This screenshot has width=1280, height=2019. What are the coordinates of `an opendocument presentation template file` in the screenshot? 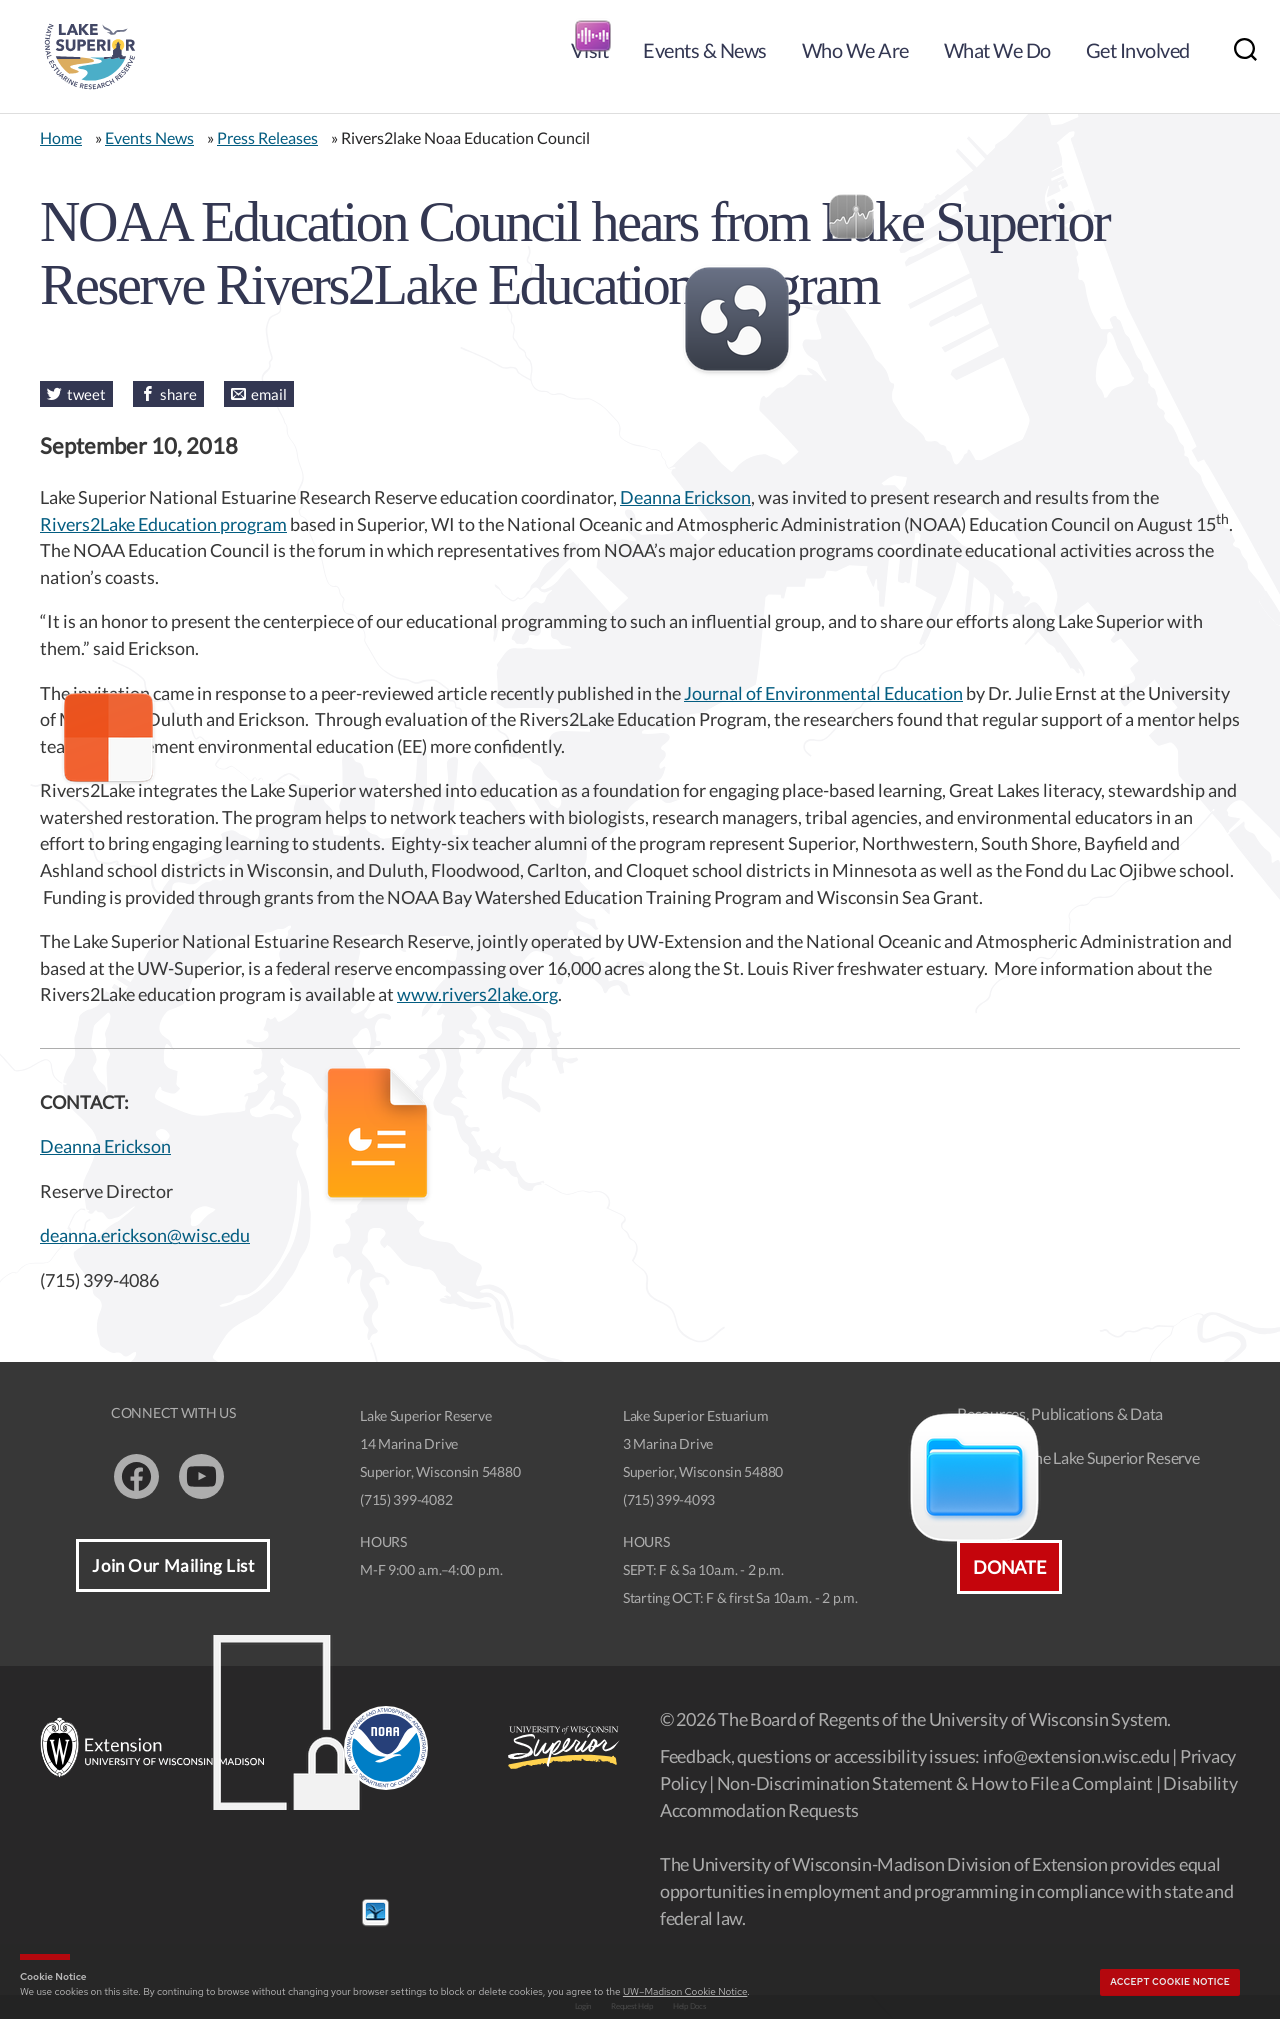 It's located at (377, 1135).